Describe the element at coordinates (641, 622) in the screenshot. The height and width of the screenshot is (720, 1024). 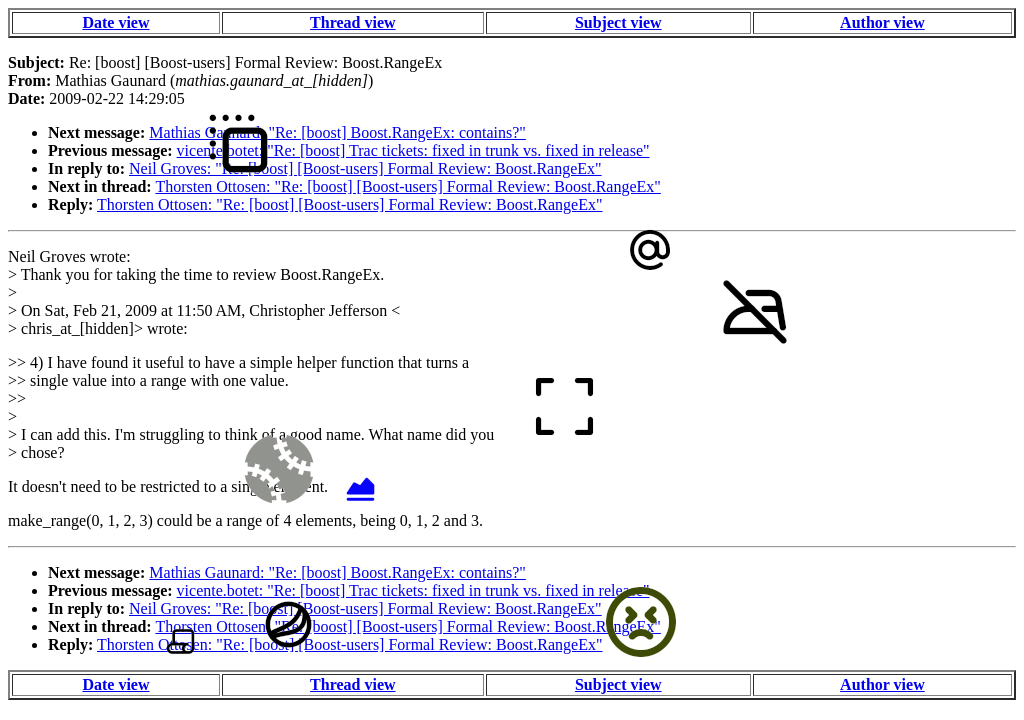
I see `express dissatisfaction or negative feedback` at that location.